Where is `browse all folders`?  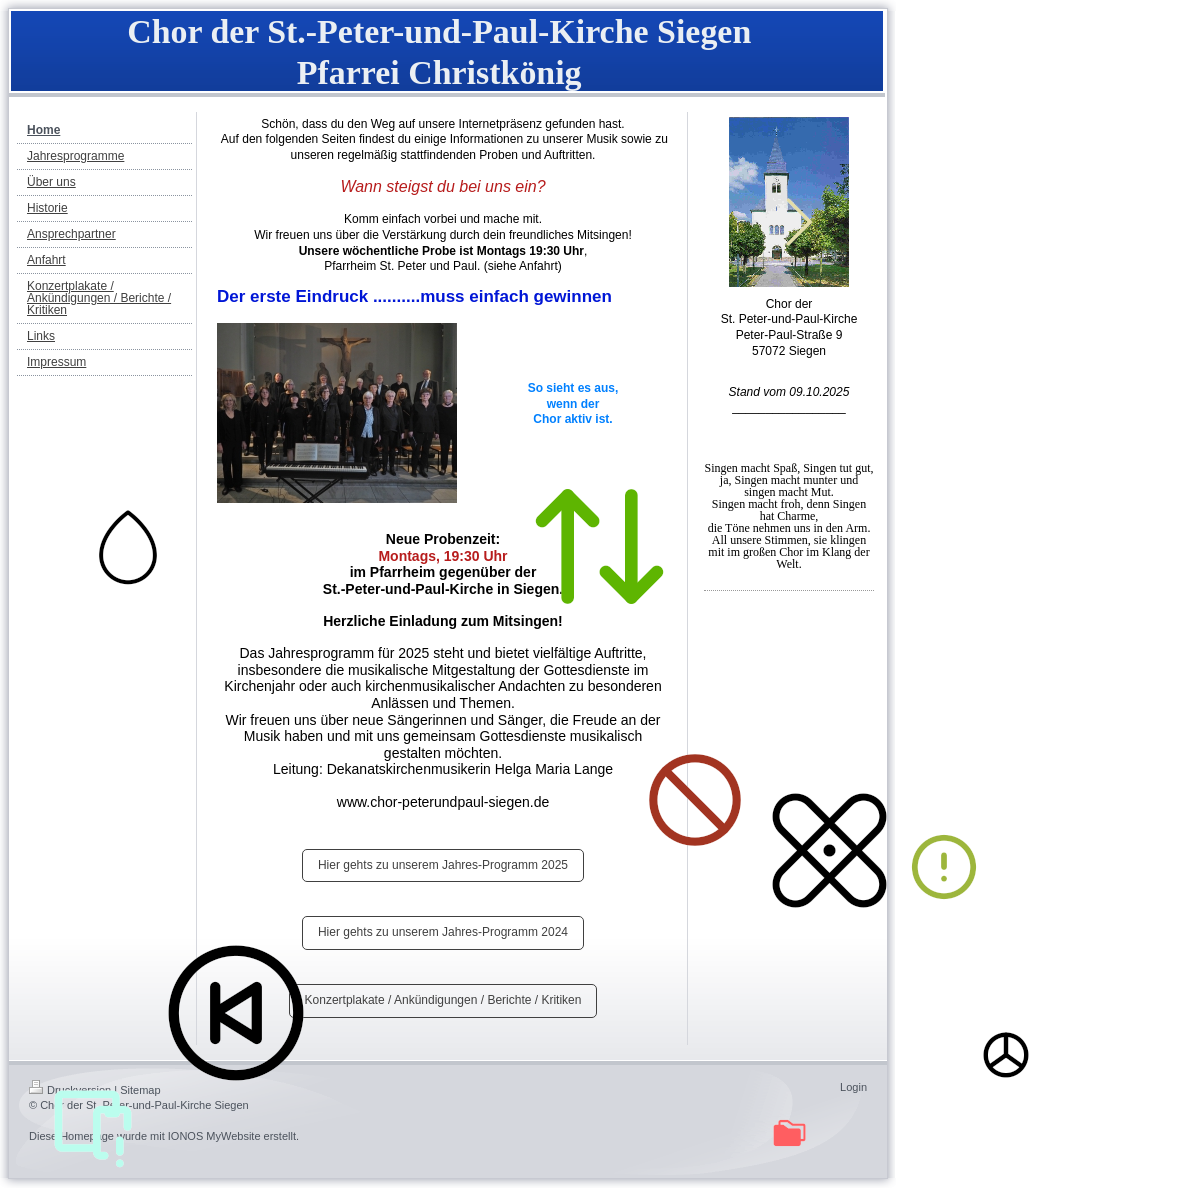
browse all folders is located at coordinates (789, 1133).